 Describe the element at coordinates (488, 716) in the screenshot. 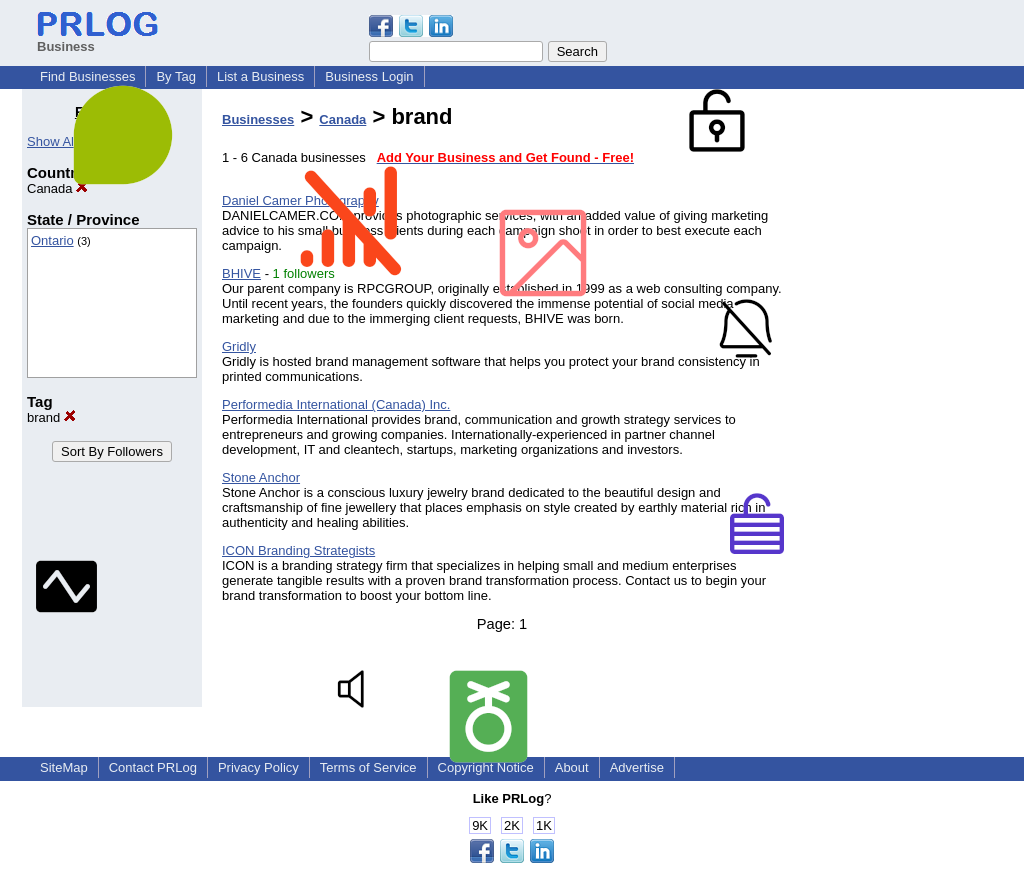

I see `indicates nonbinary gender identity option` at that location.